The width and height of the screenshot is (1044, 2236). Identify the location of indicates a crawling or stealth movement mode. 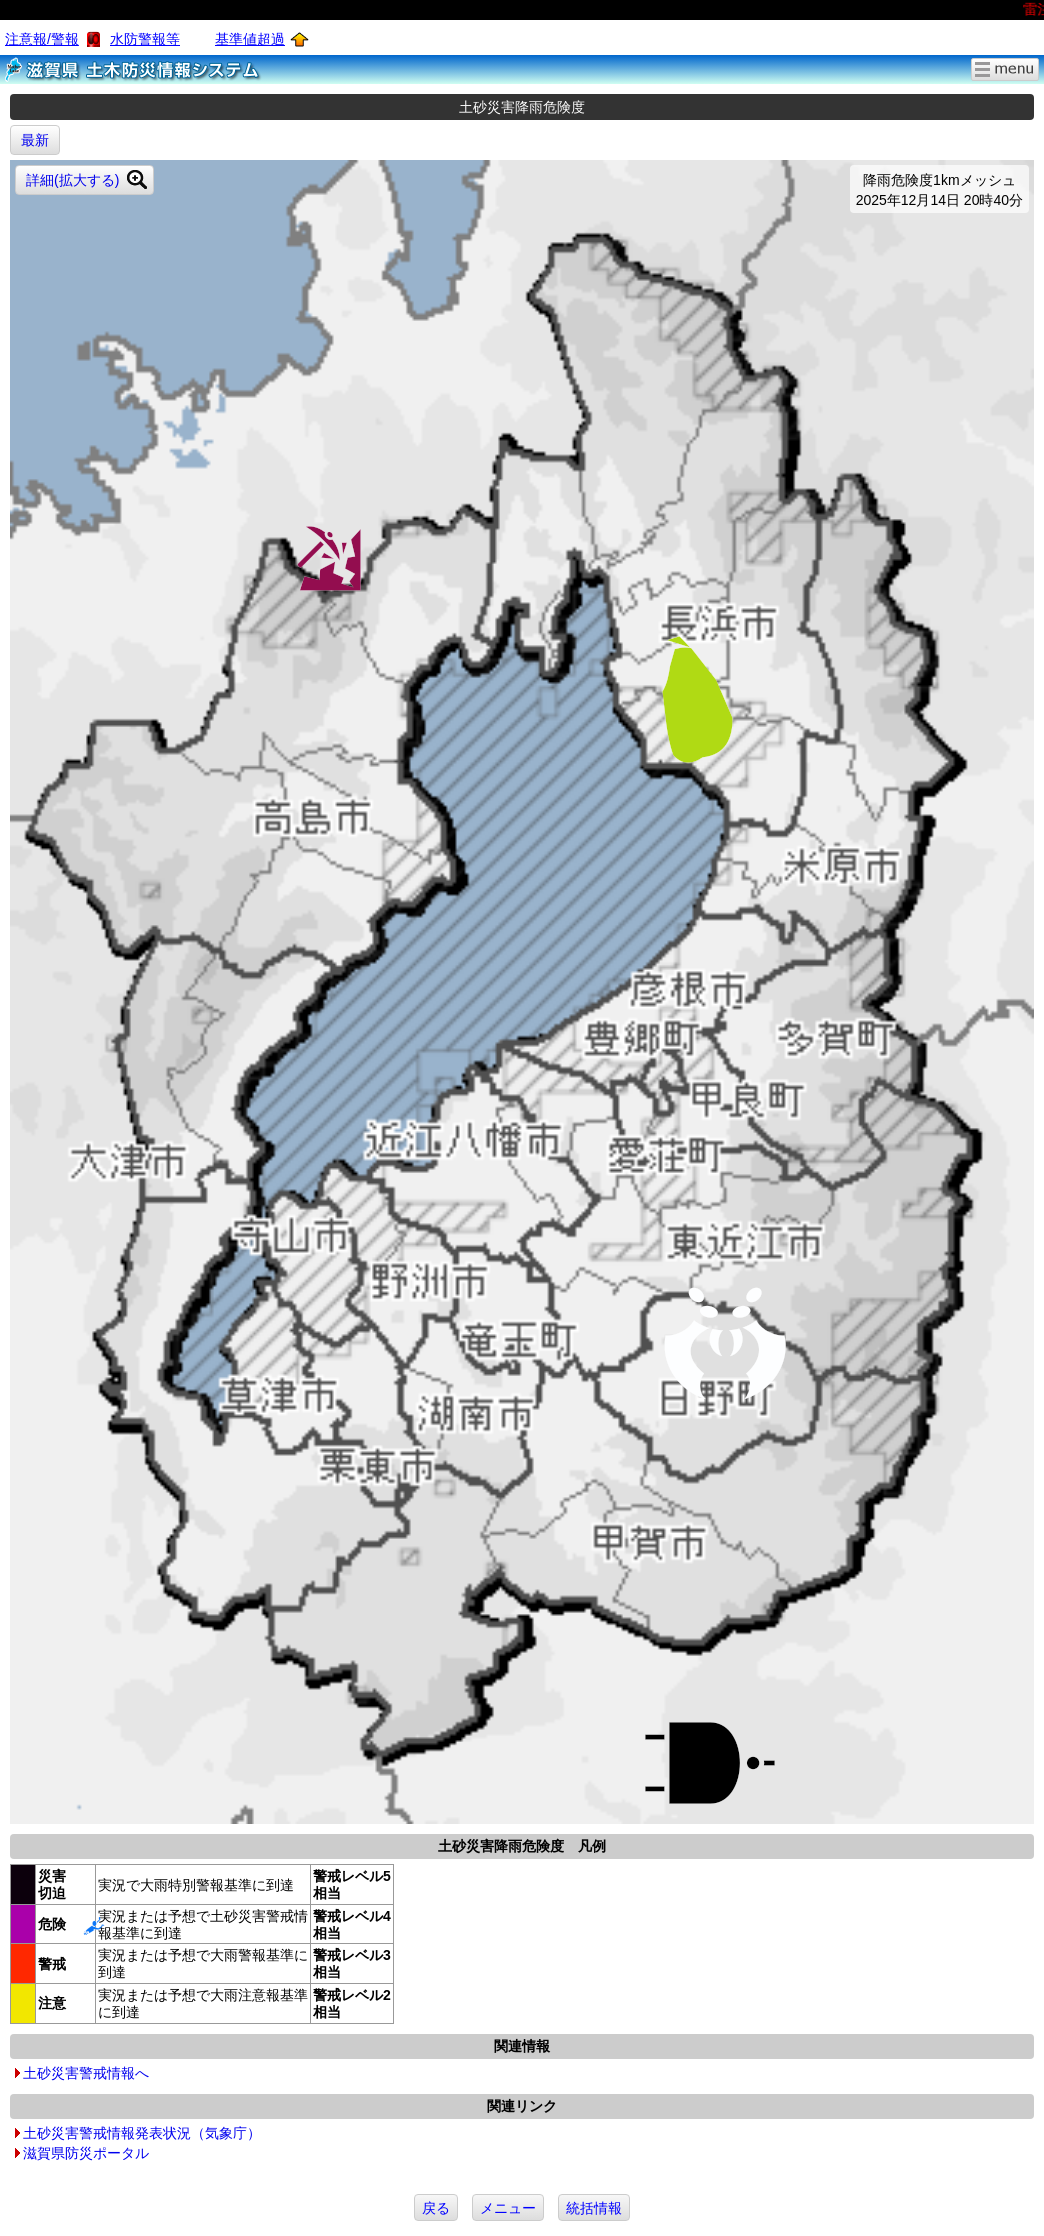
(94, 1926).